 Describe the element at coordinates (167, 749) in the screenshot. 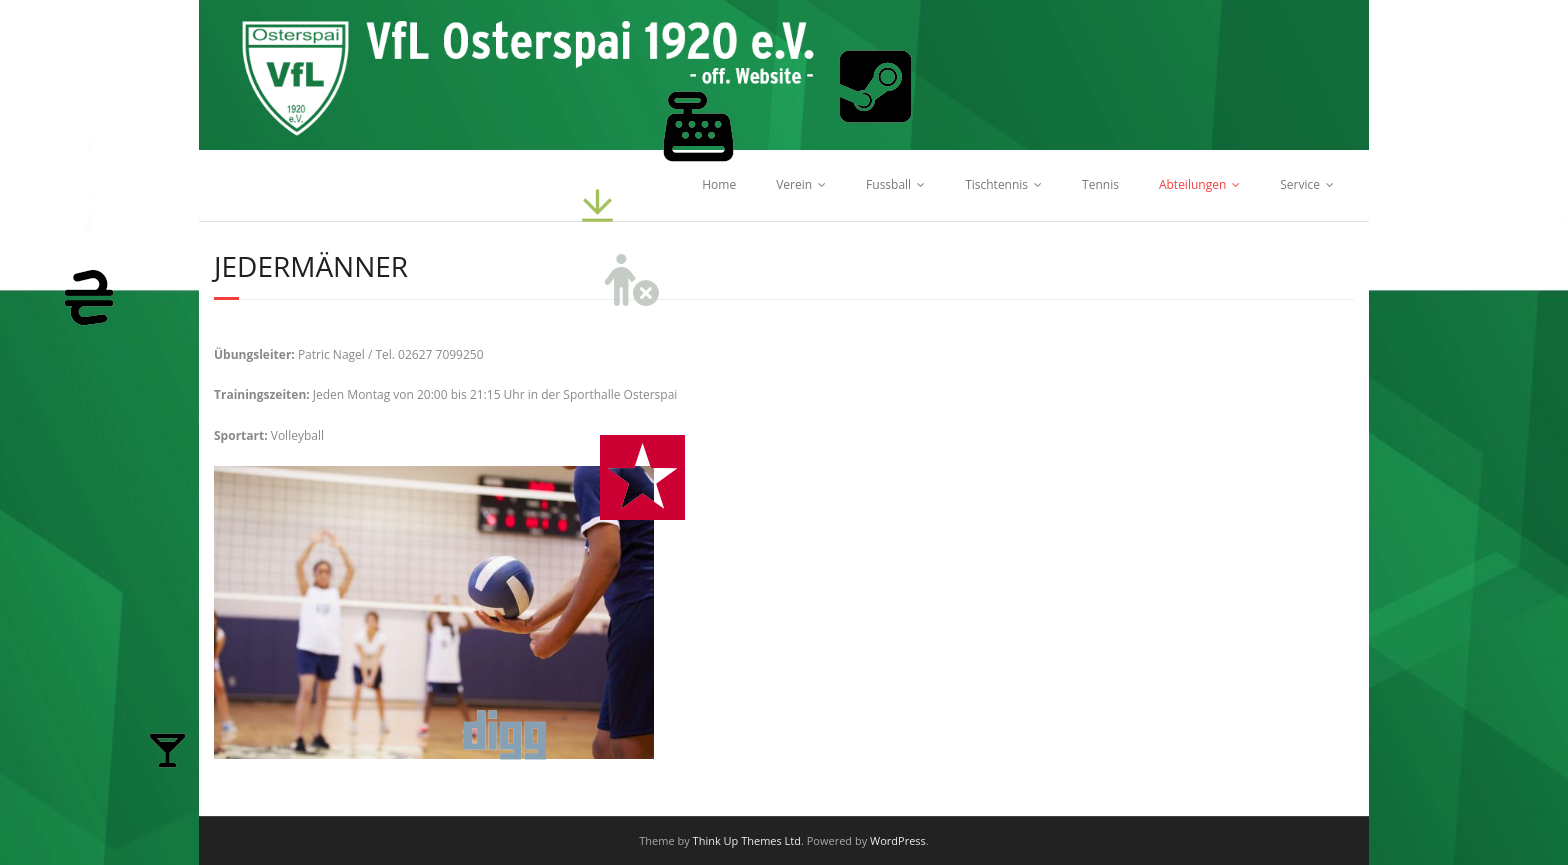

I see `view bar or cocktail menu` at that location.